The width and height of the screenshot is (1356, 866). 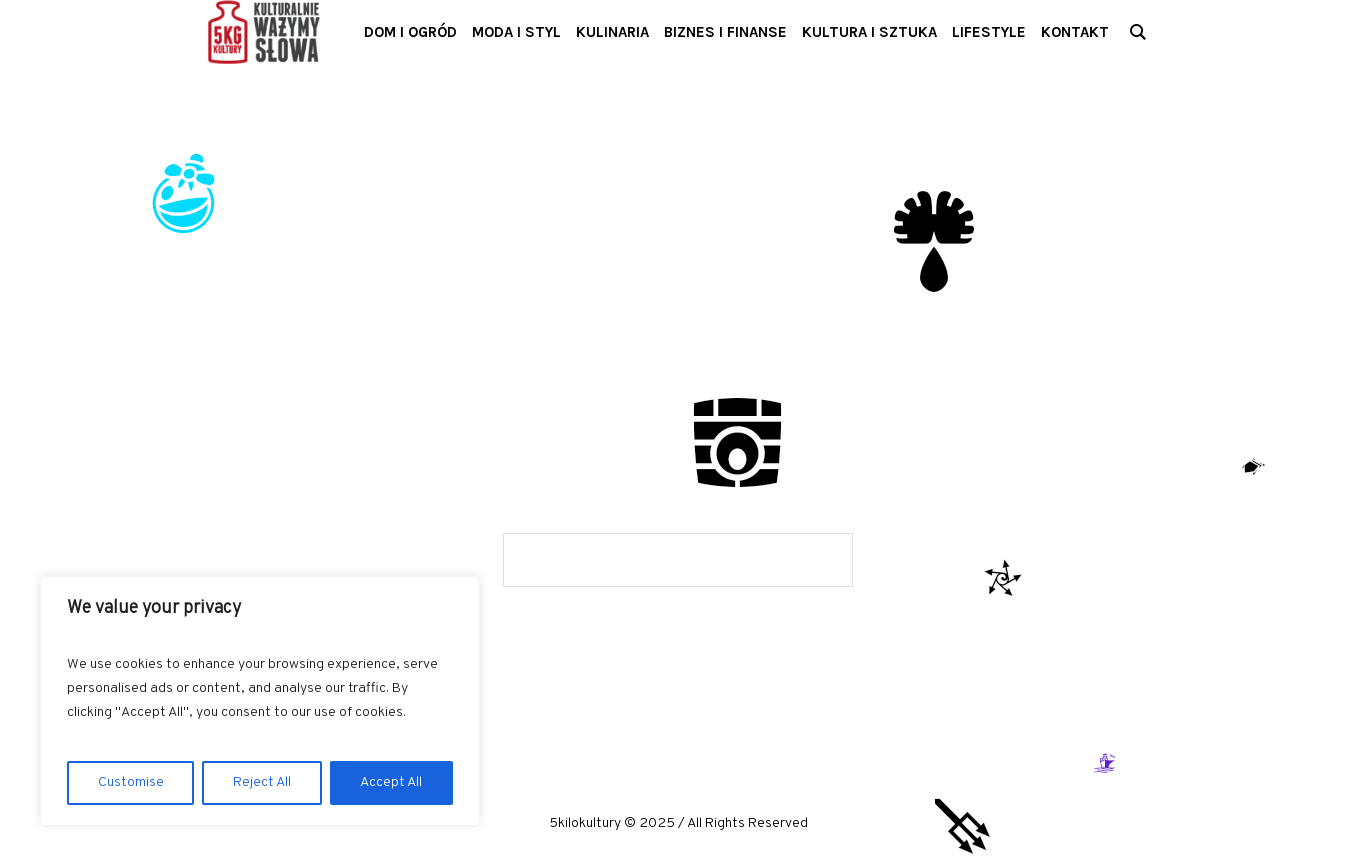 I want to click on indicates mental fatigue or cognitive overload, so click(x=934, y=243).